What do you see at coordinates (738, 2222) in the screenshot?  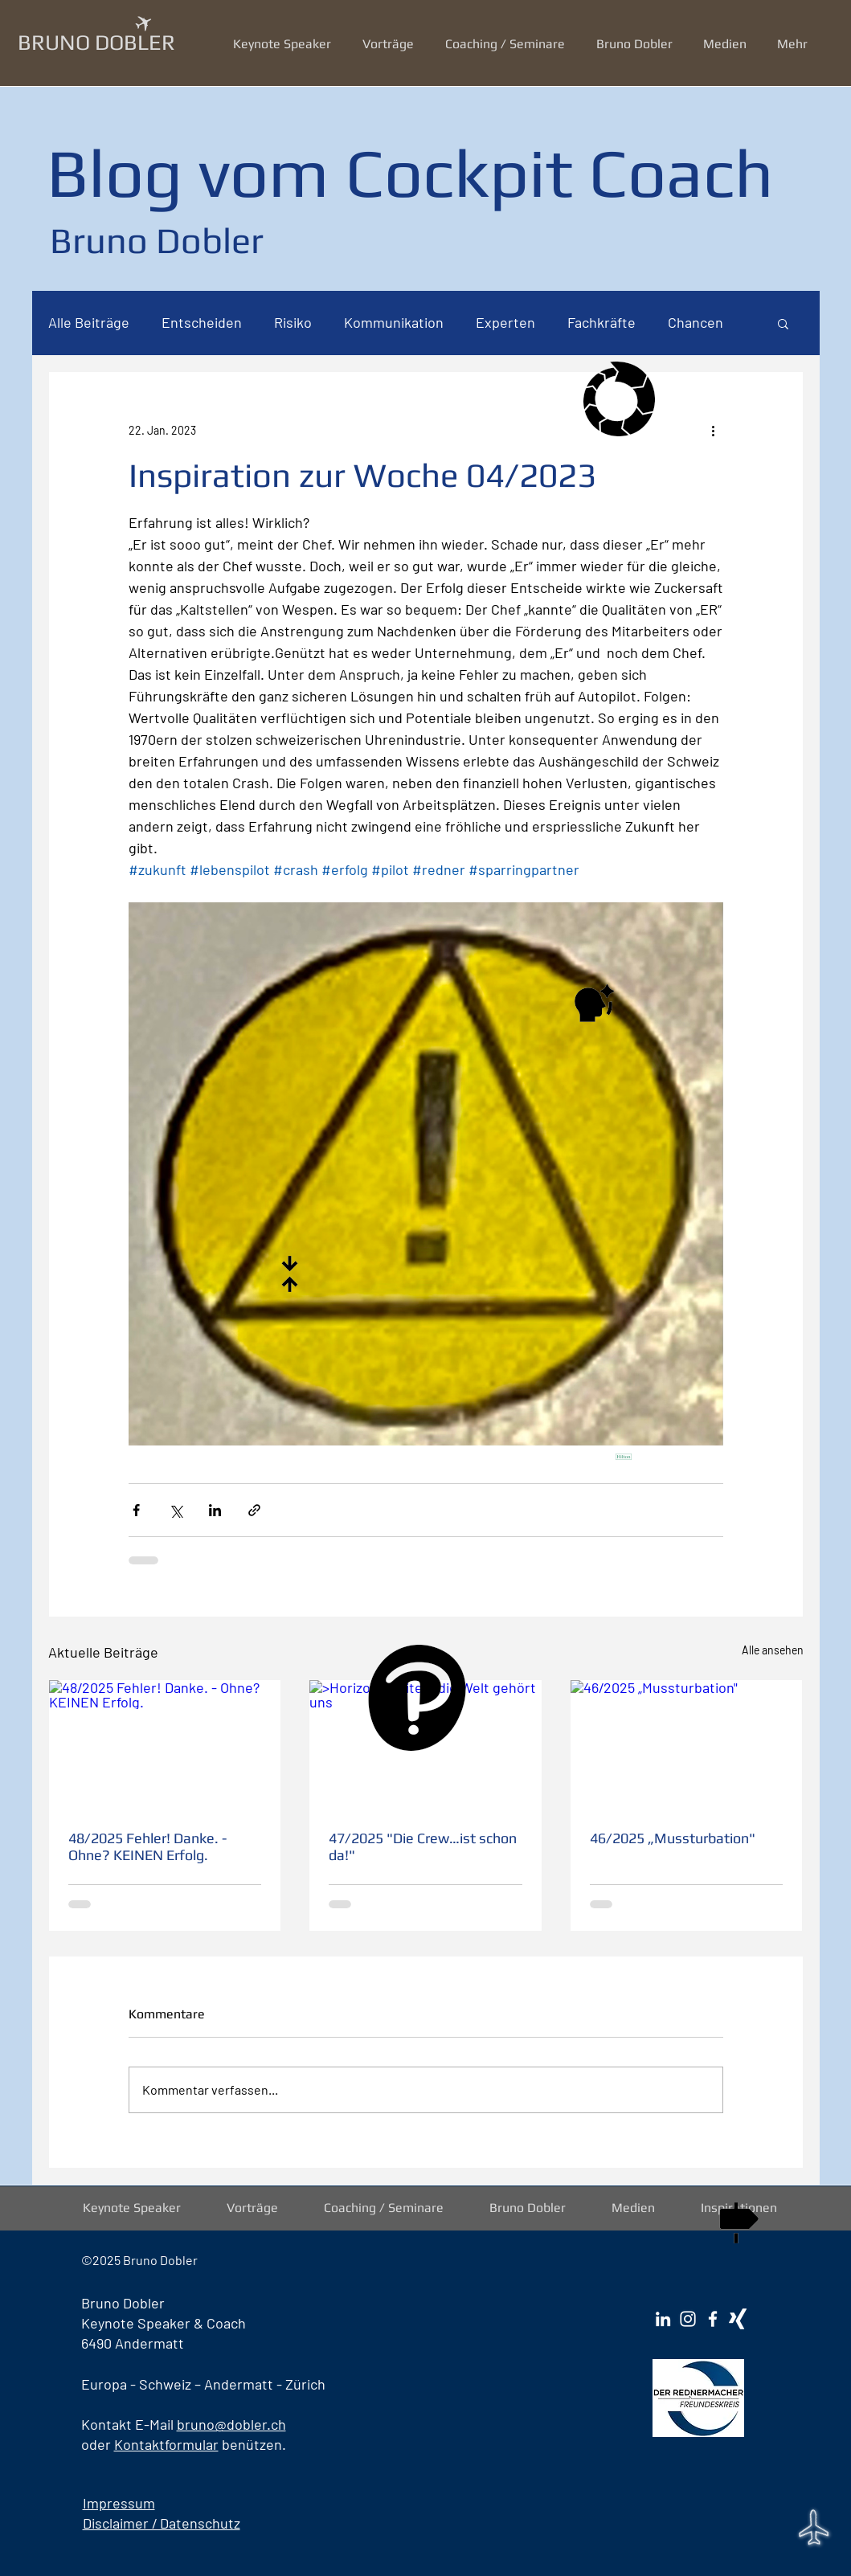 I see `get directions or navigate to a destination` at bounding box center [738, 2222].